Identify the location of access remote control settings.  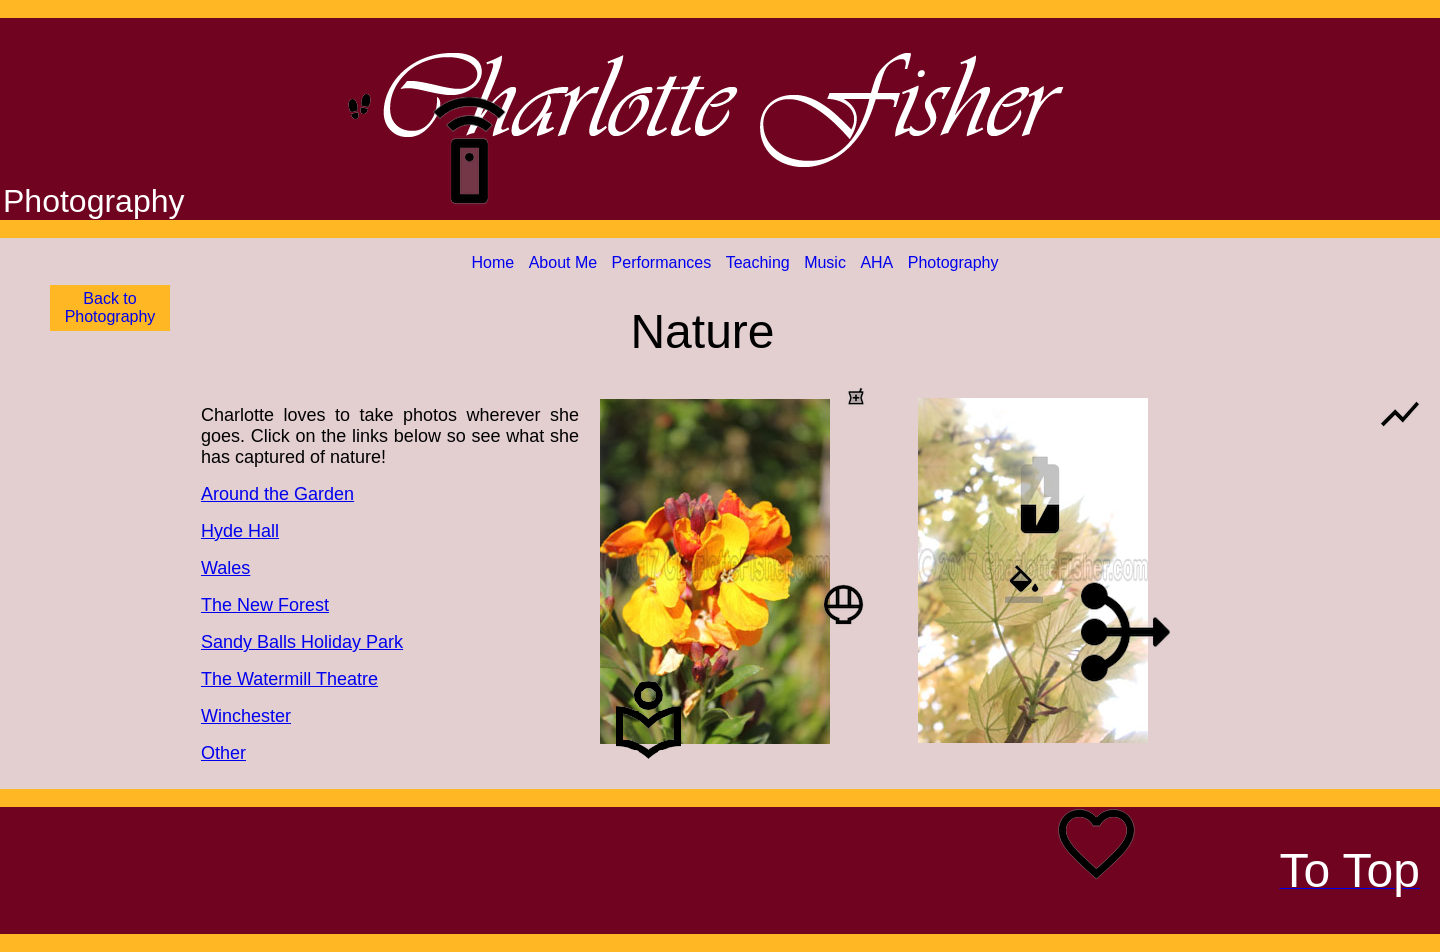
(469, 152).